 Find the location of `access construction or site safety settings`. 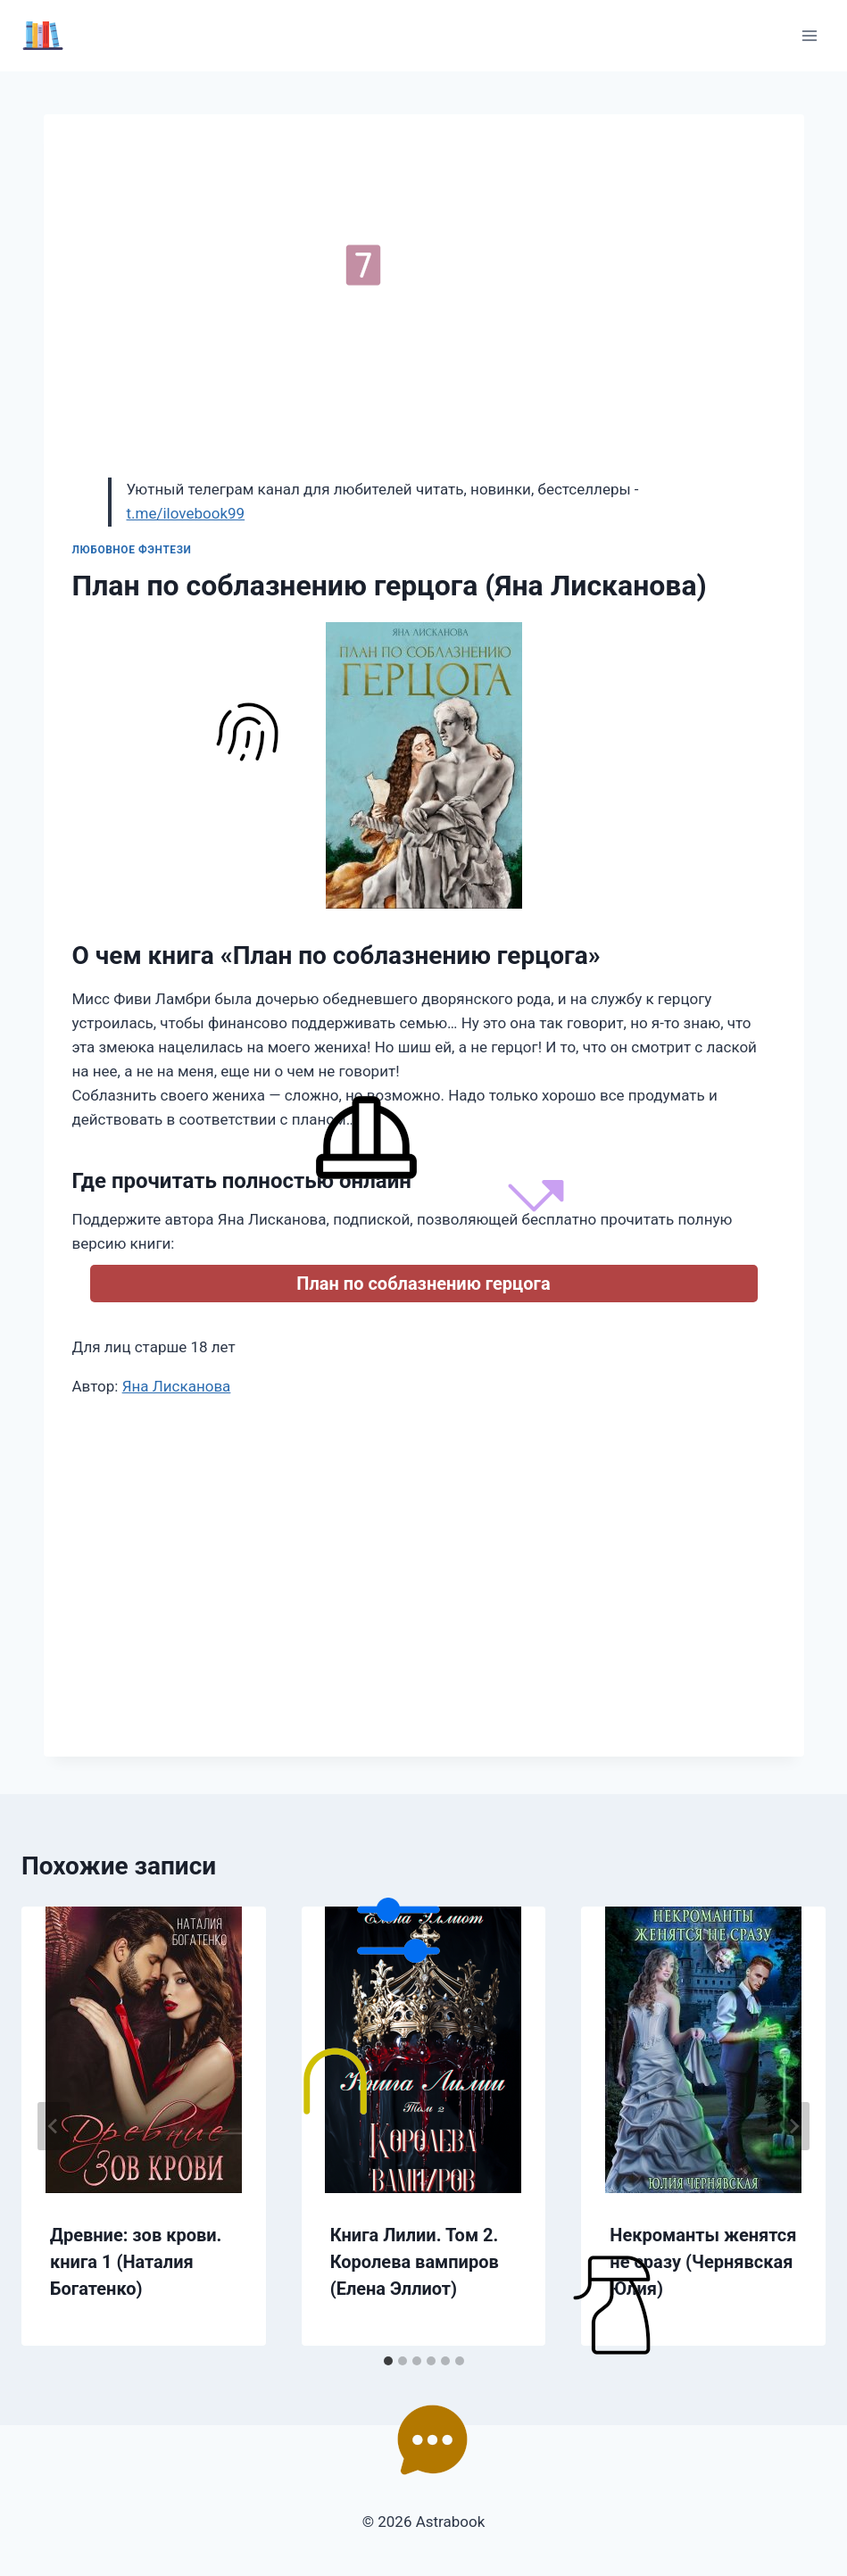

access construction or site safety settings is located at coordinates (366, 1143).